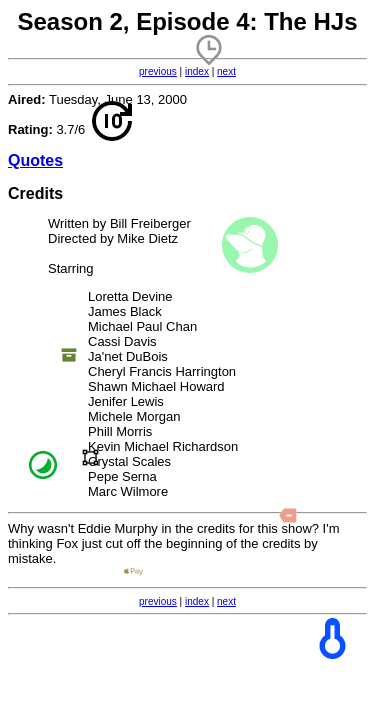 Image resolution: width=375 pixels, height=720 pixels. Describe the element at coordinates (69, 355) in the screenshot. I see `archive this item` at that location.